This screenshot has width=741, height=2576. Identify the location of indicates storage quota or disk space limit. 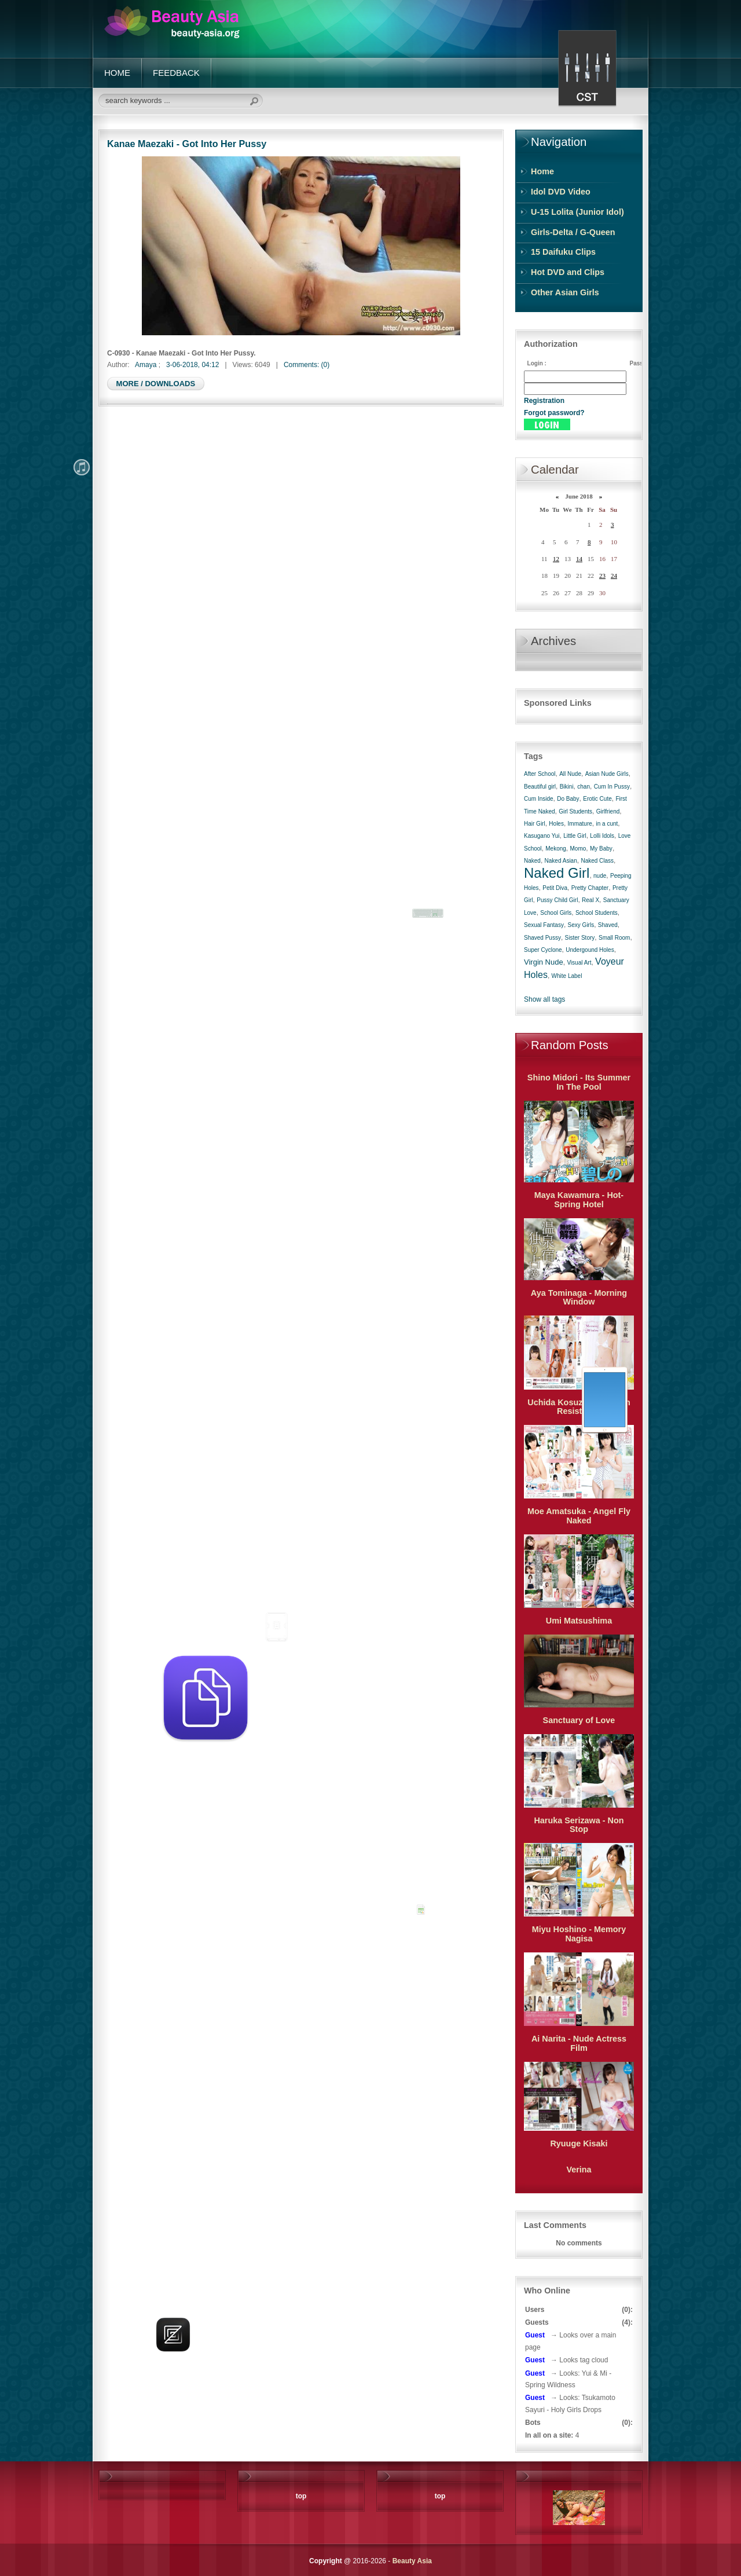
(277, 1627).